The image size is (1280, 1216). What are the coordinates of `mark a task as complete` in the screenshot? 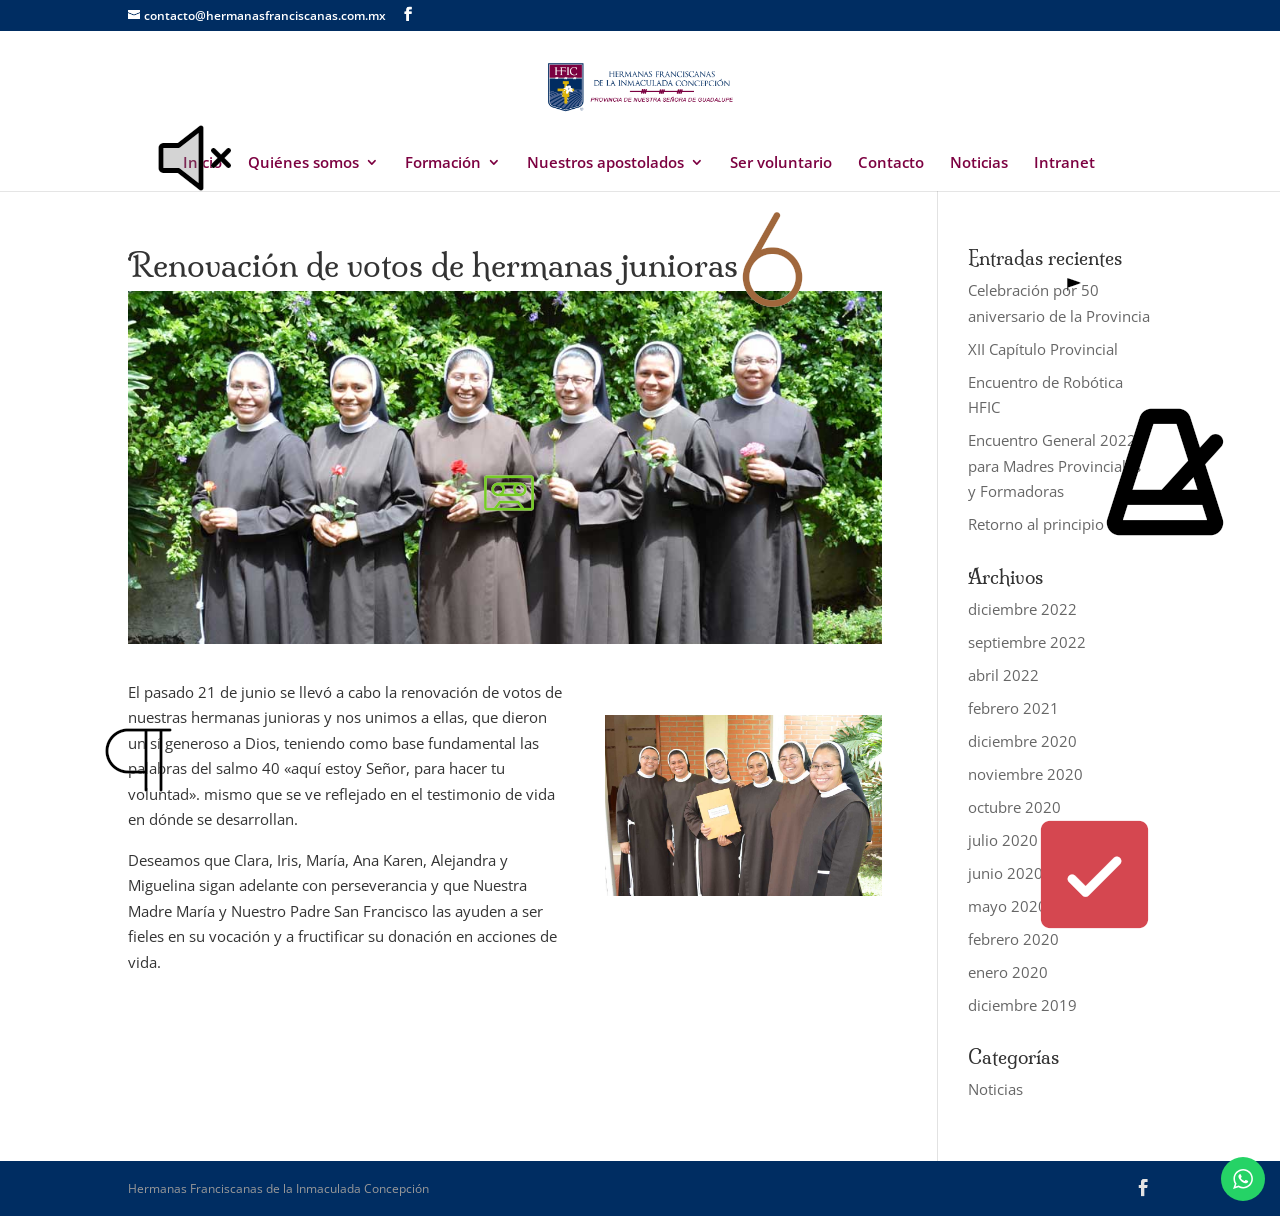 It's located at (1094, 874).